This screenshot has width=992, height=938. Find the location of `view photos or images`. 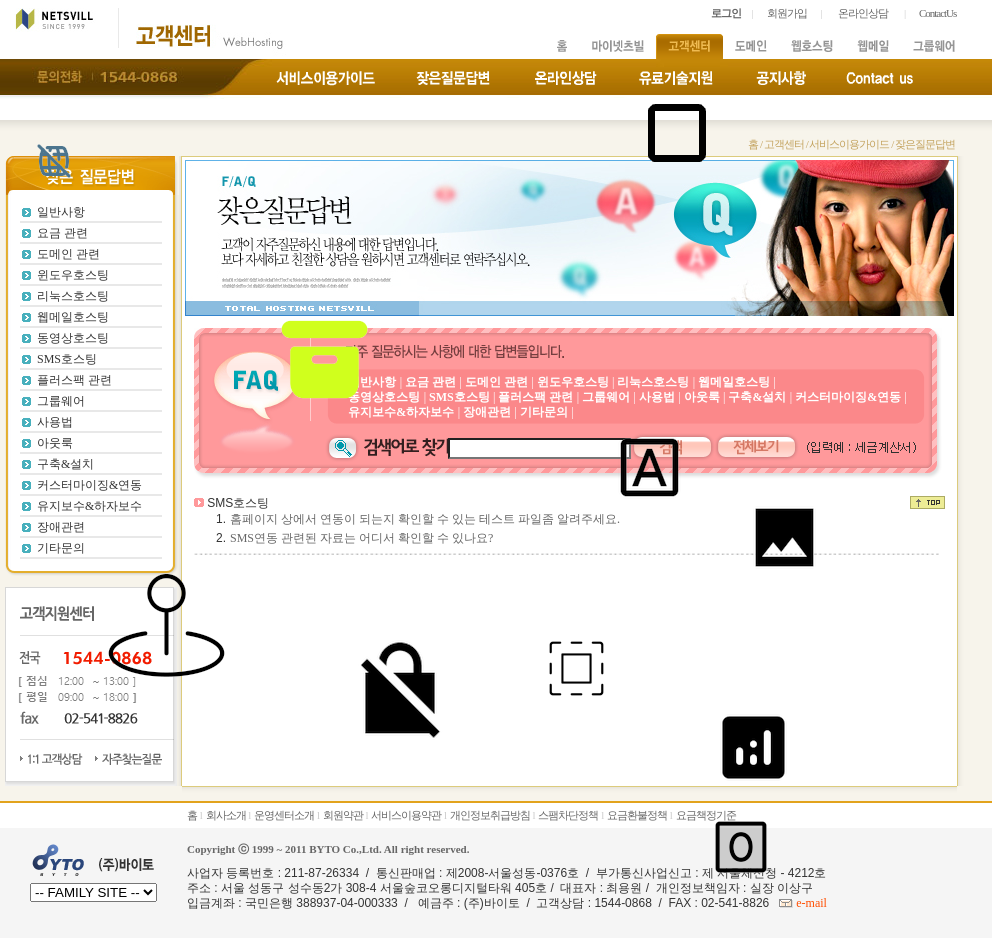

view photos or images is located at coordinates (784, 537).